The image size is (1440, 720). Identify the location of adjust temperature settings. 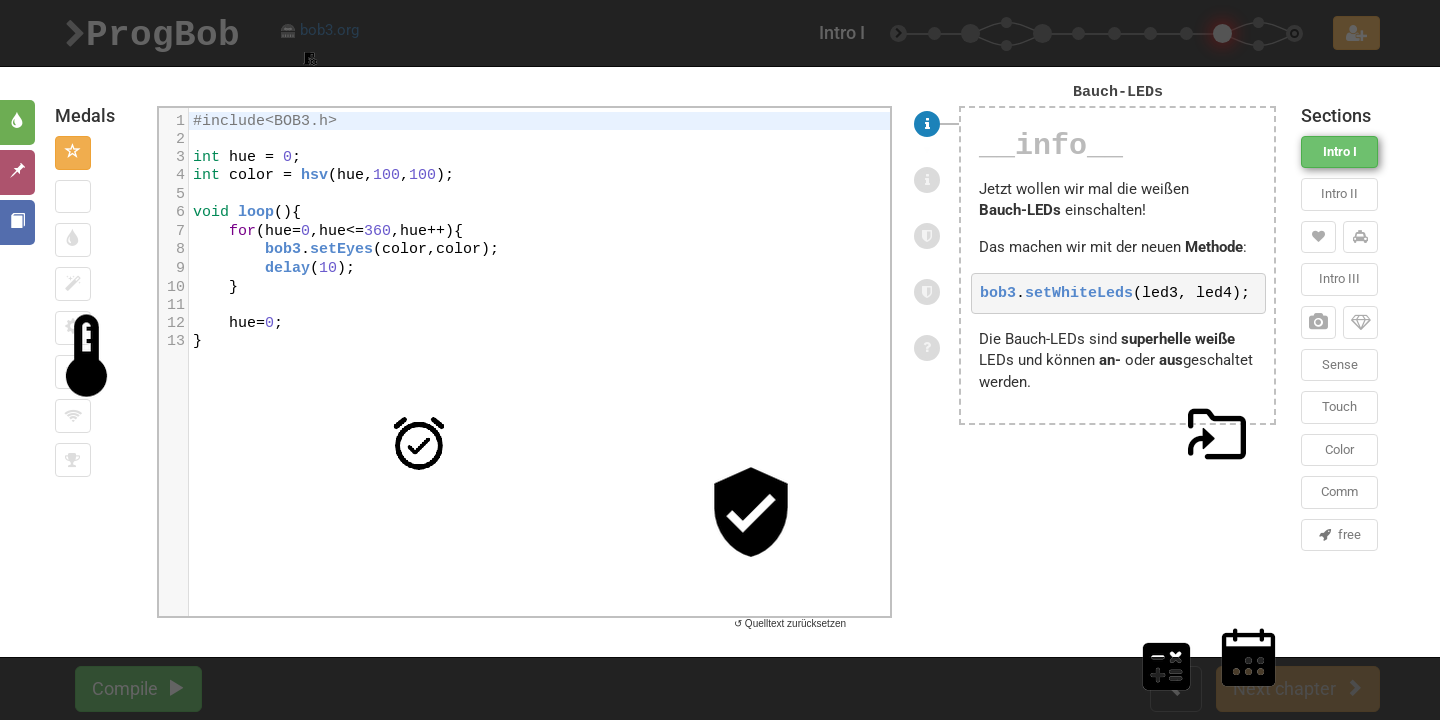
(86, 355).